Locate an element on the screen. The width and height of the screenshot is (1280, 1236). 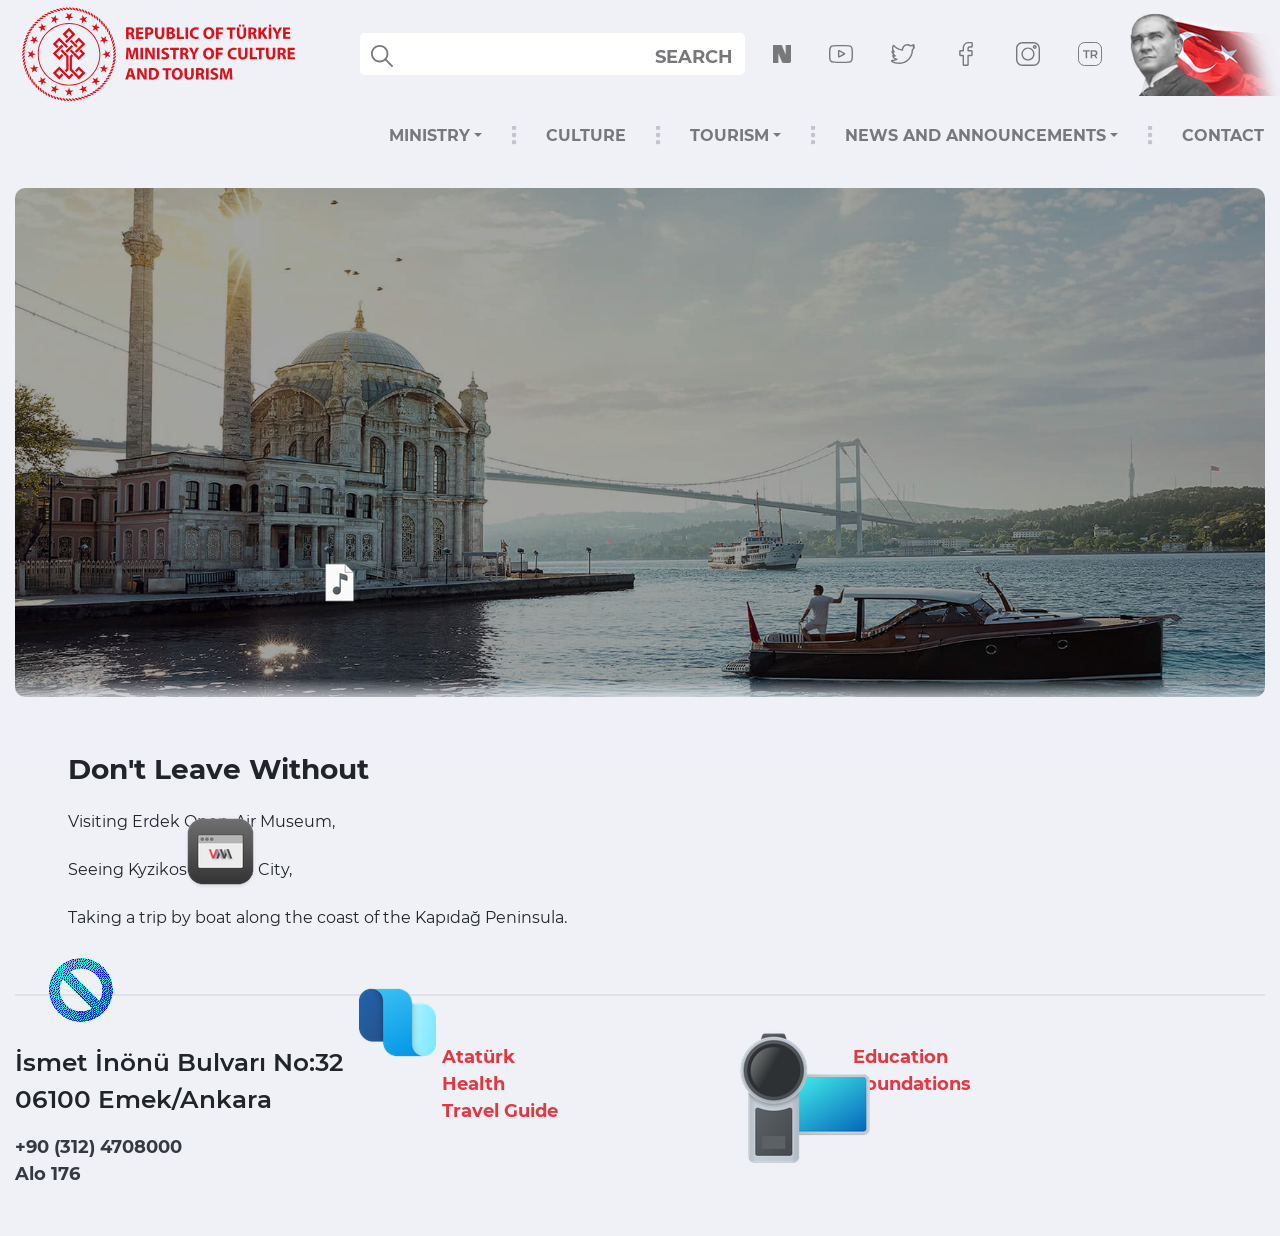
open the supply chain management app is located at coordinates (397, 1022).